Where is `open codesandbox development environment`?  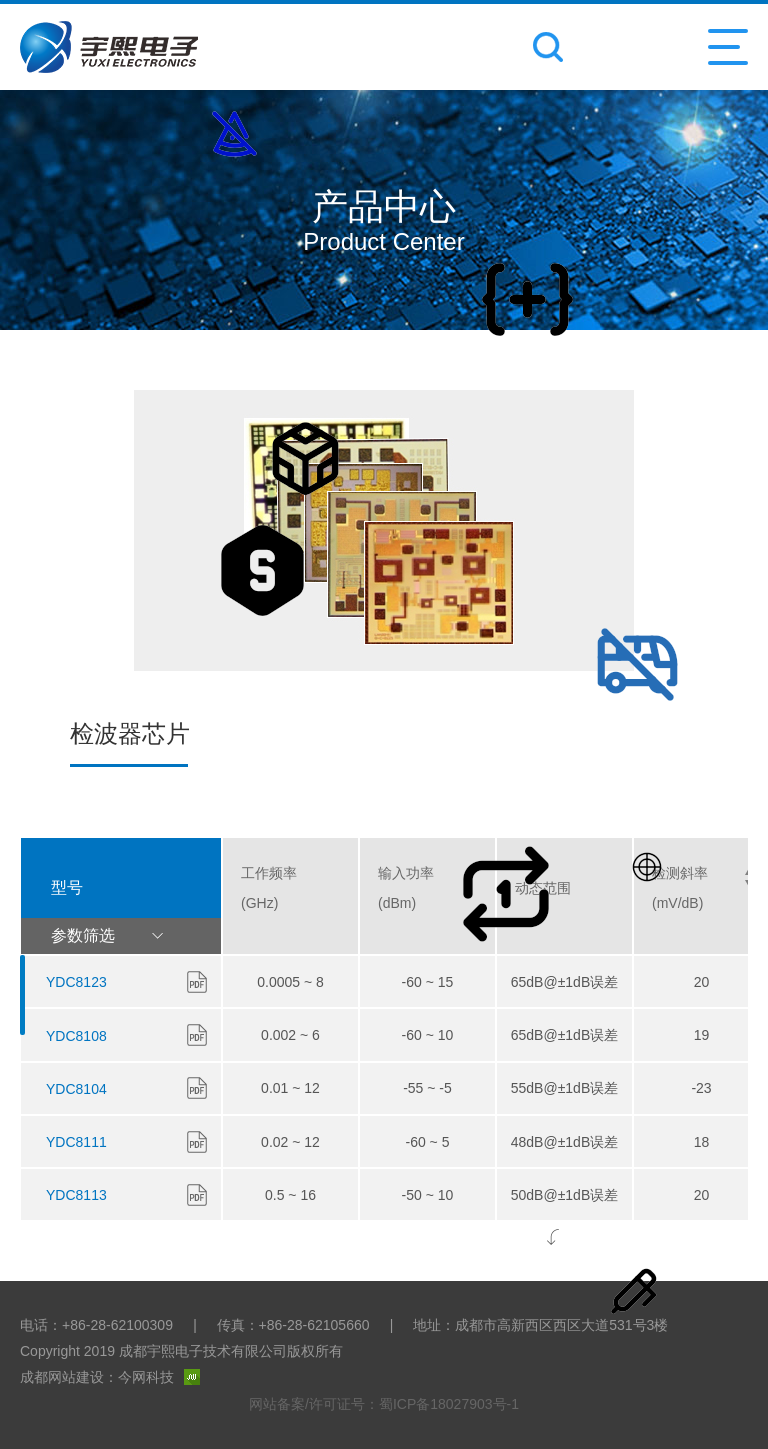
open codesandbox development environment is located at coordinates (305, 458).